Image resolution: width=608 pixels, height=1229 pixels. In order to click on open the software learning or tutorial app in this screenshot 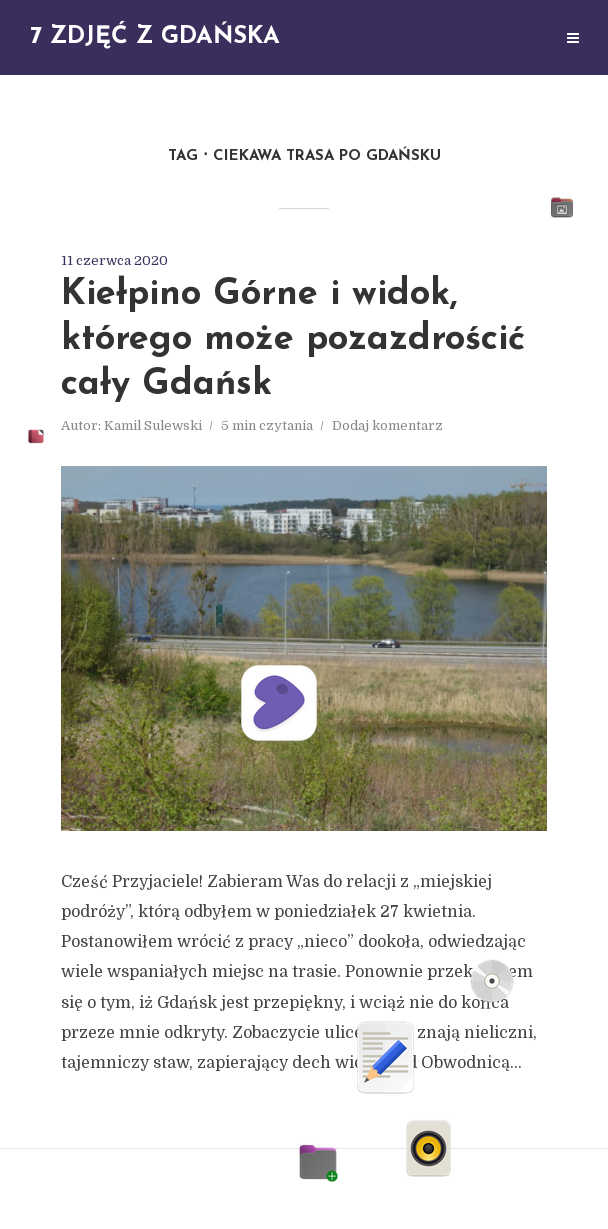, I will do `click(385, 1057)`.